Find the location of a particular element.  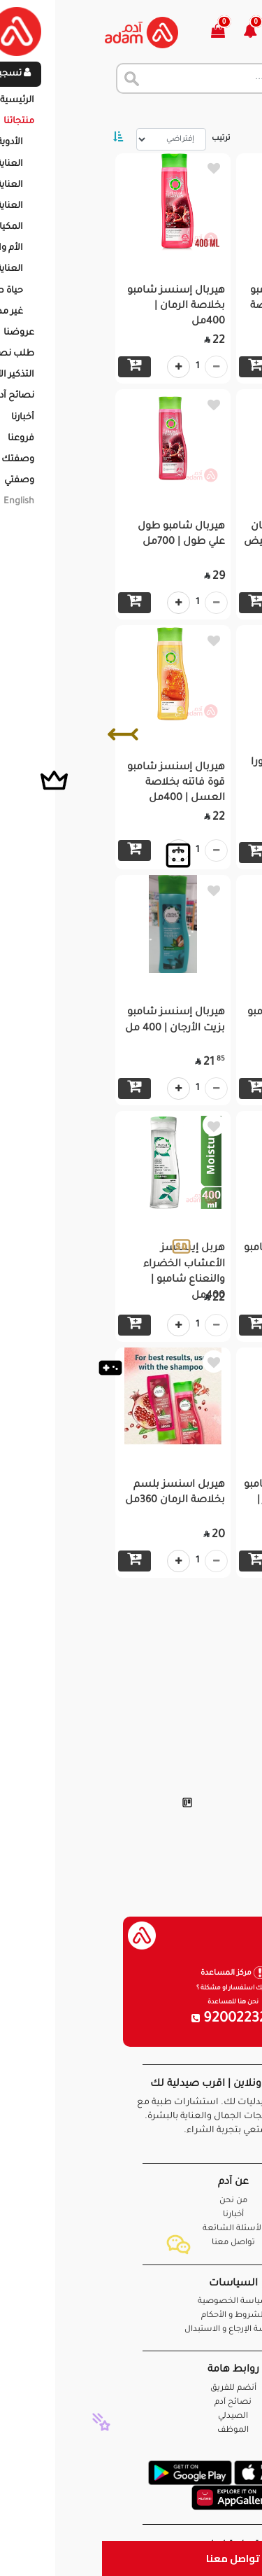

open Trello app is located at coordinates (187, 1802).